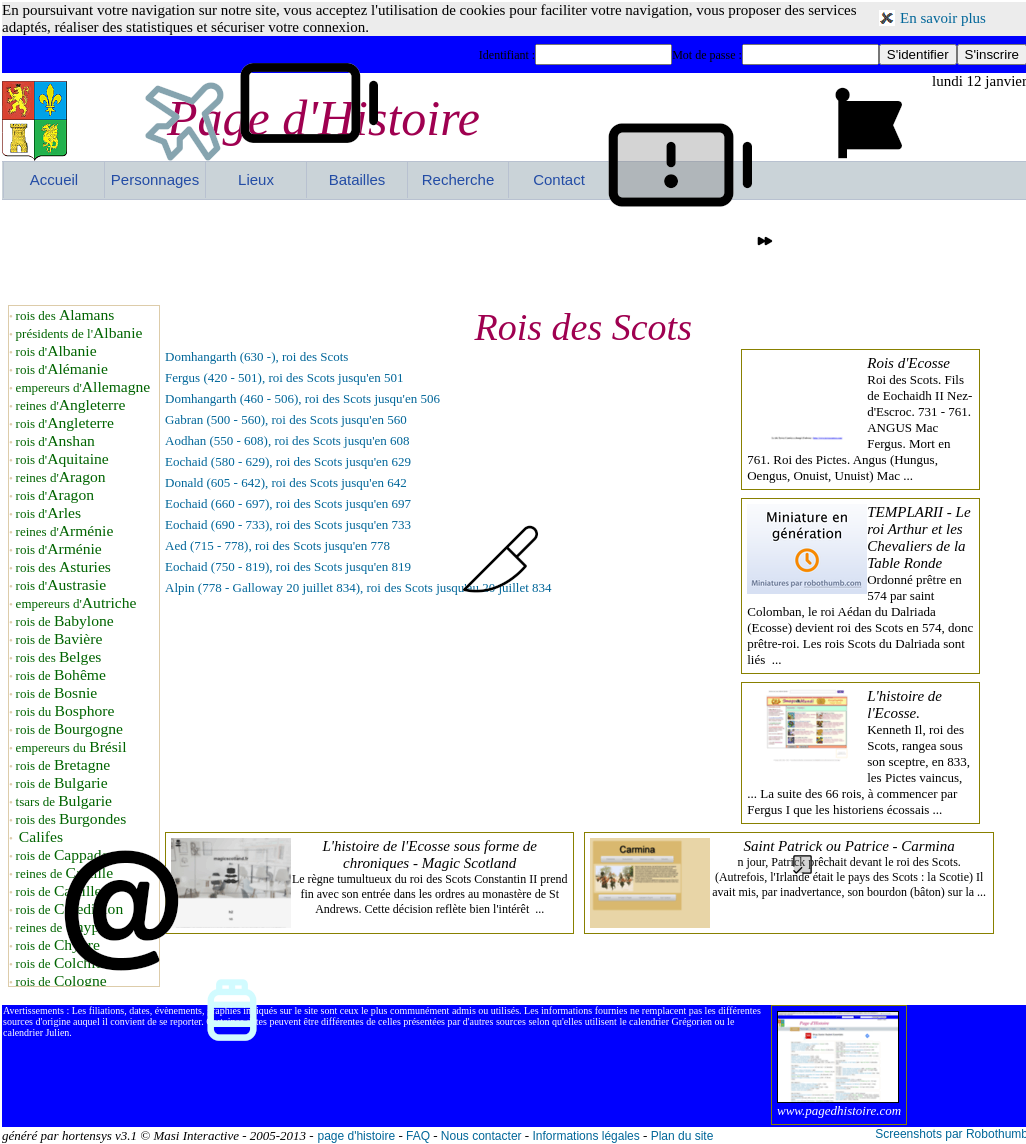 This screenshot has width=1026, height=1144. Describe the element at coordinates (232, 1010) in the screenshot. I see `view or manage stored items` at that location.